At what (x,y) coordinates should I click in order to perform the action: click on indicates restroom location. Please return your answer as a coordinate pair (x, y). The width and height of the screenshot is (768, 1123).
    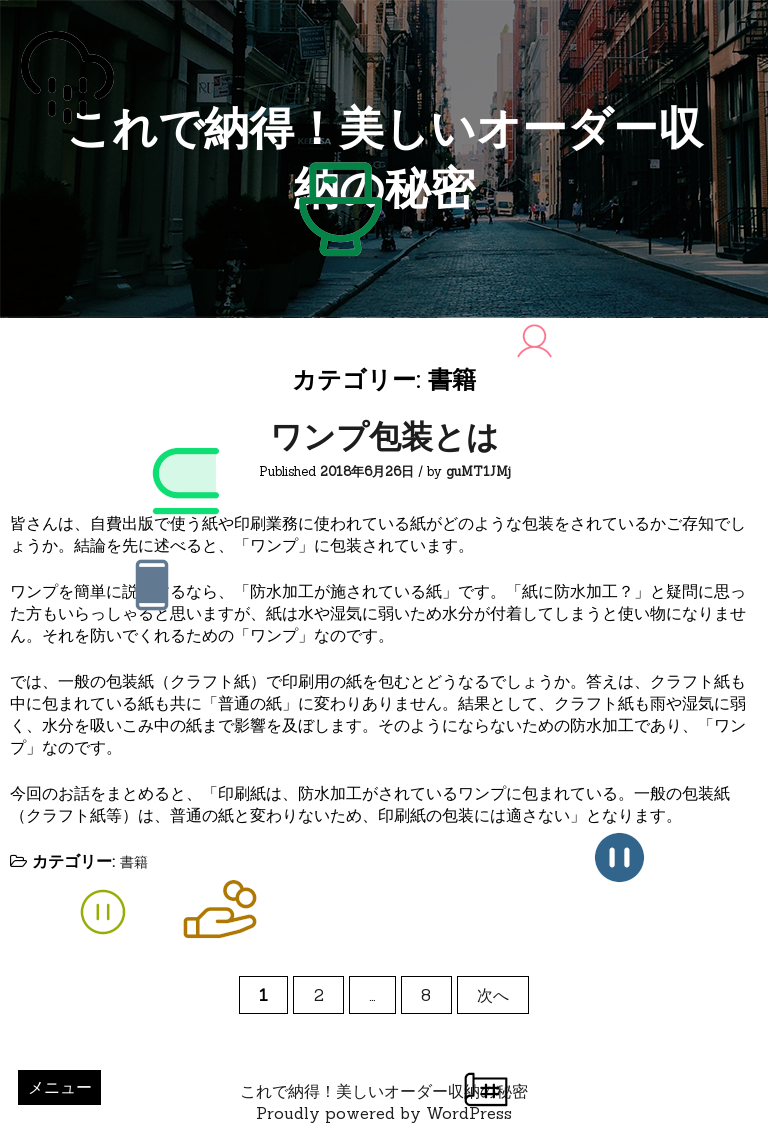
    Looking at the image, I should click on (340, 207).